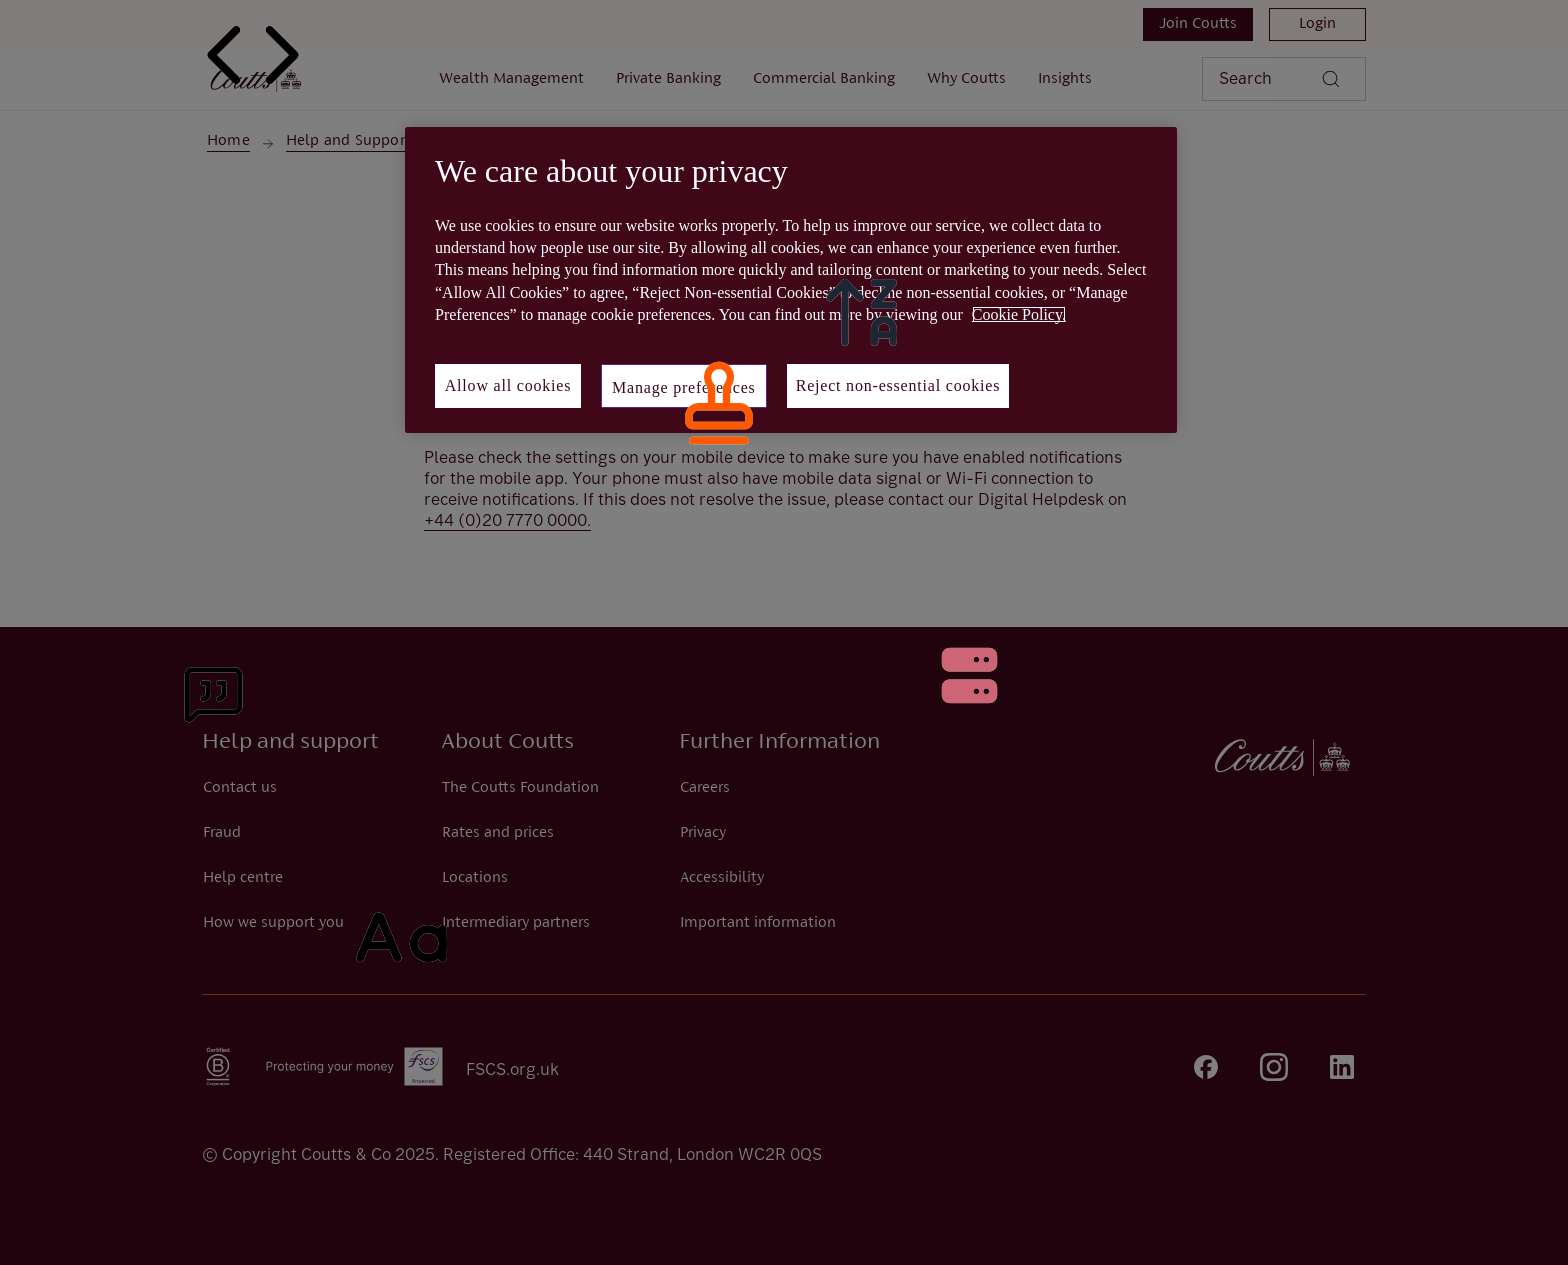 The height and width of the screenshot is (1265, 1568). Describe the element at coordinates (253, 55) in the screenshot. I see `view or edit source code` at that location.